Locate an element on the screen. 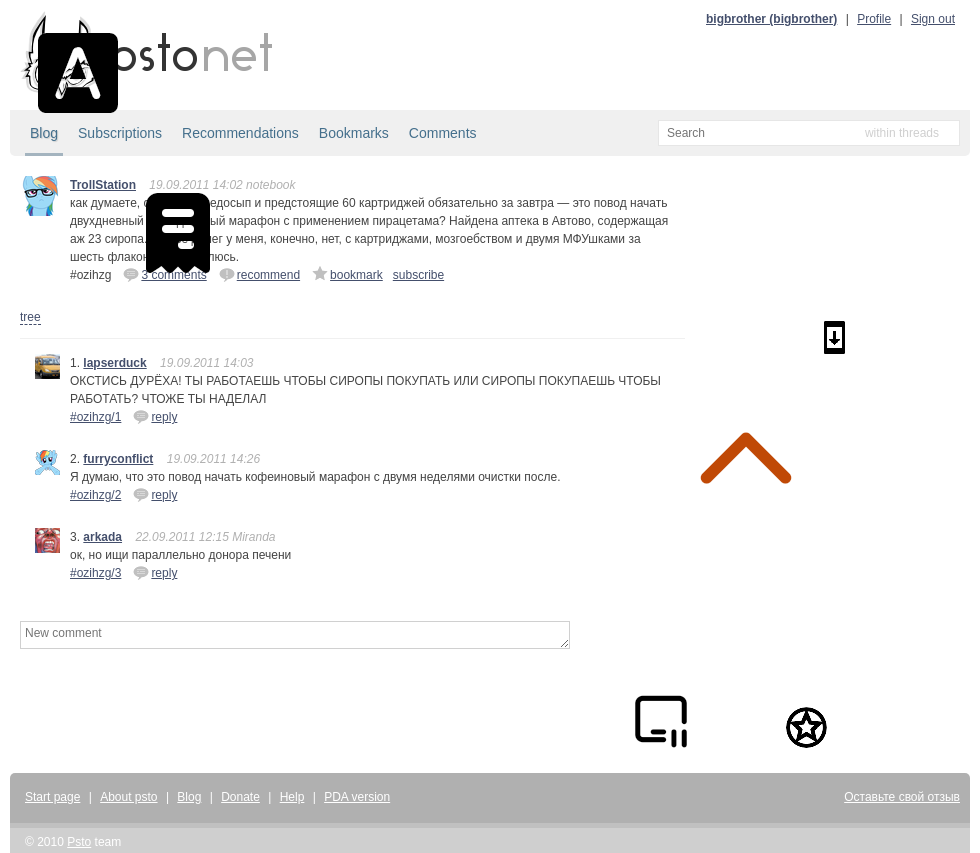  collapse an expanded section is located at coordinates (746, 462).